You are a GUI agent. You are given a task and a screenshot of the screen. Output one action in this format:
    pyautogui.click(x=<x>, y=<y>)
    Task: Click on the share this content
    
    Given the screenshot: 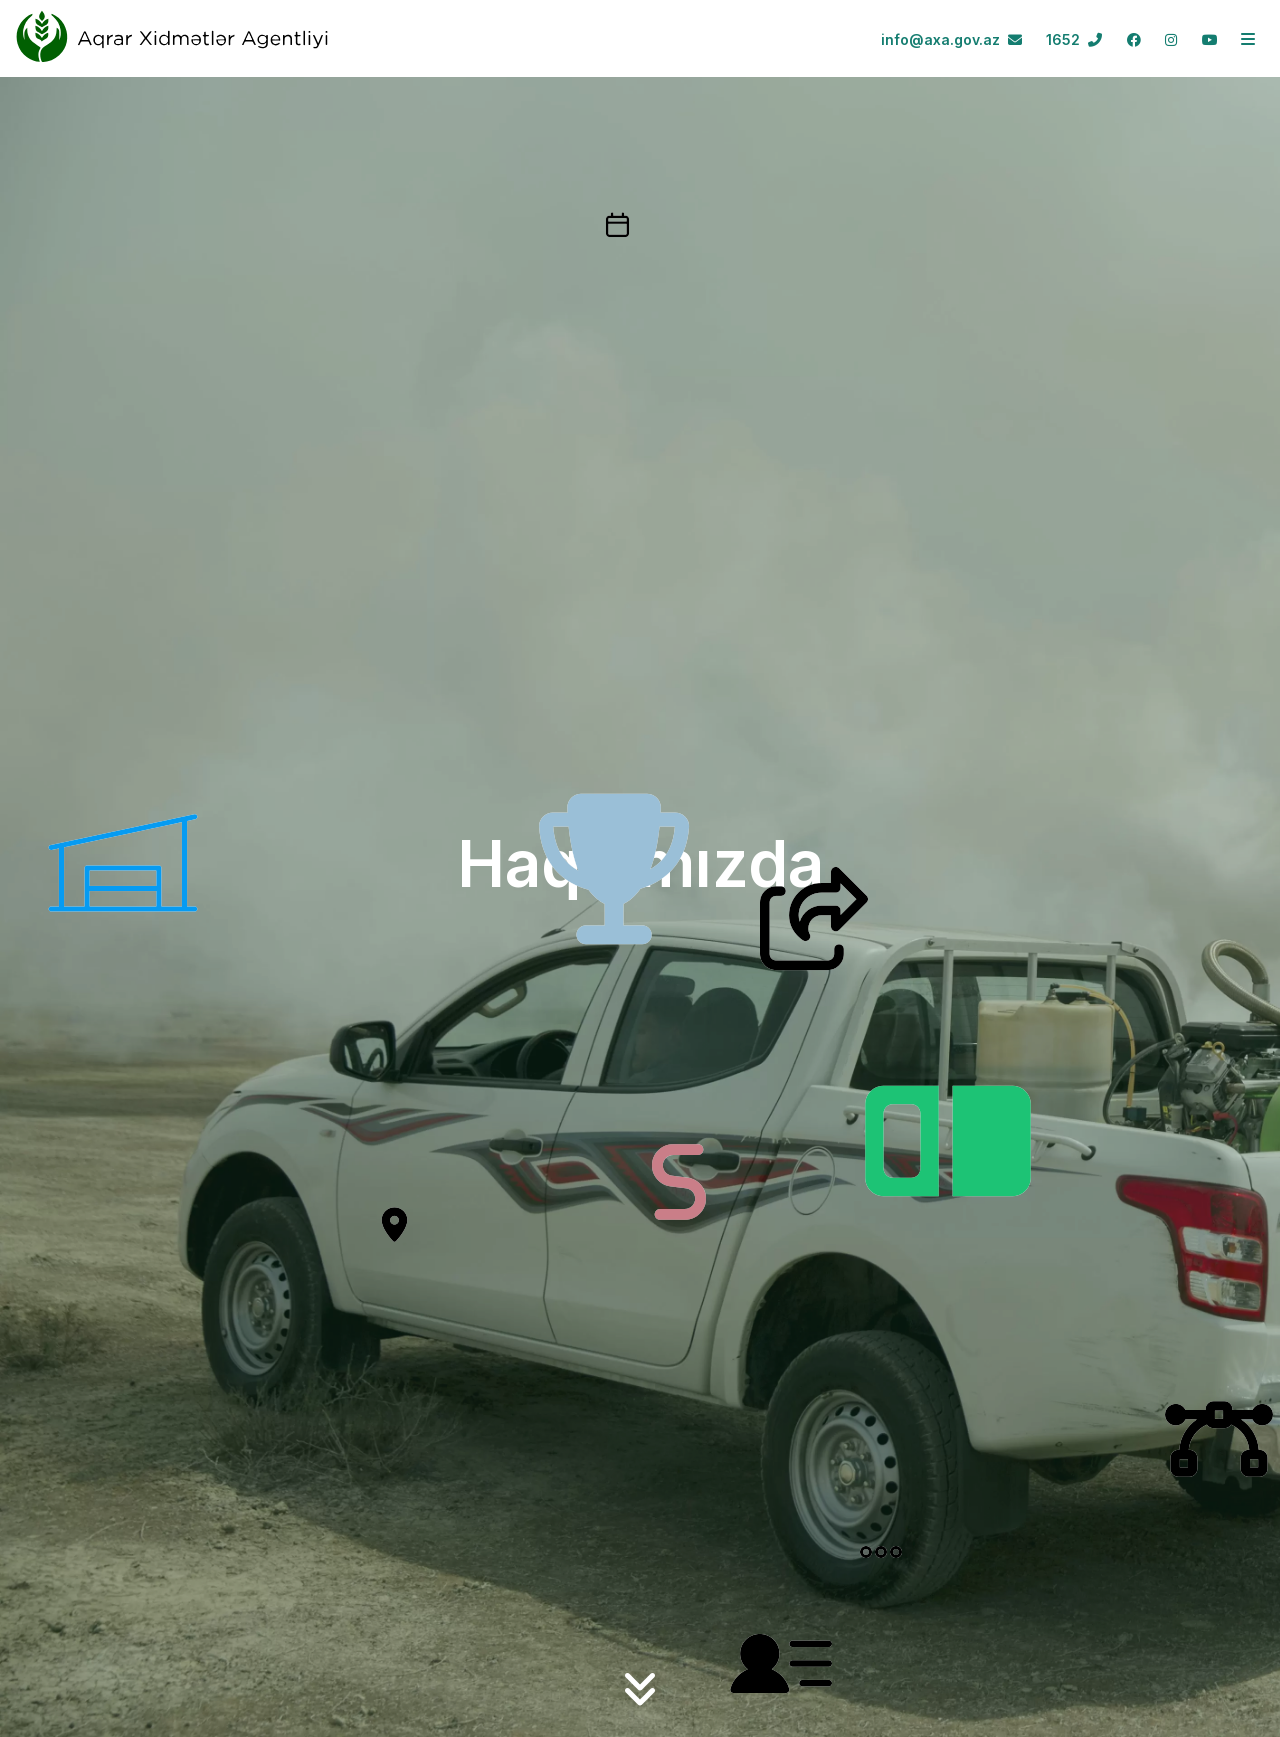 What is the action you would take?
    pyautogui.click(x=811, y=918)
    